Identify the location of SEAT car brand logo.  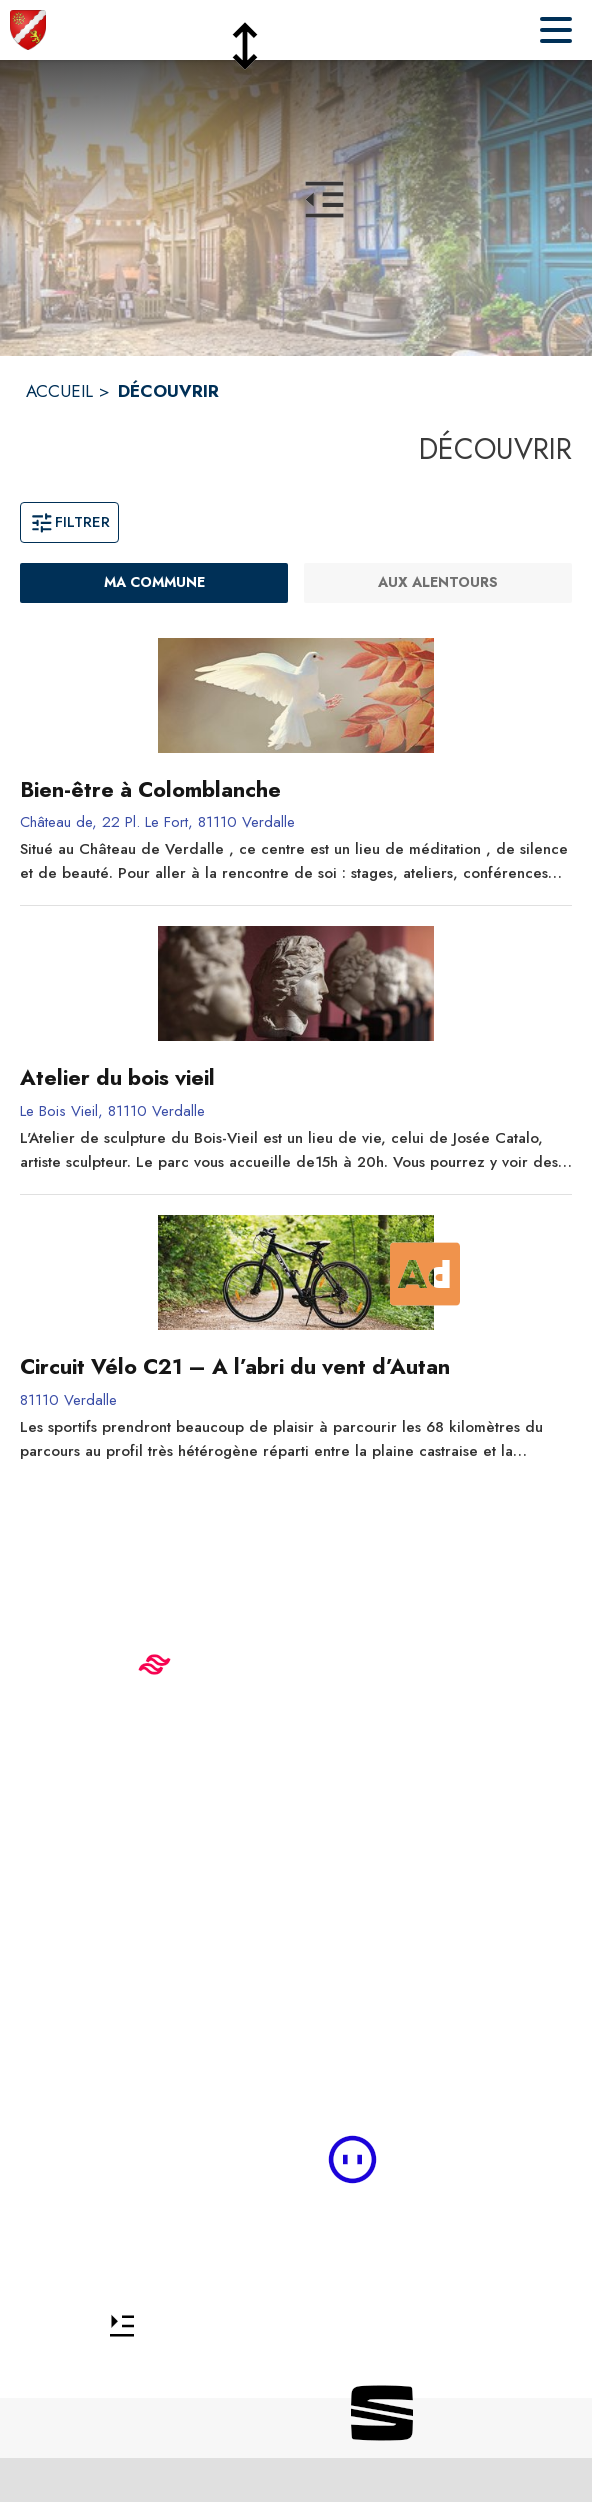
(382, 2413).